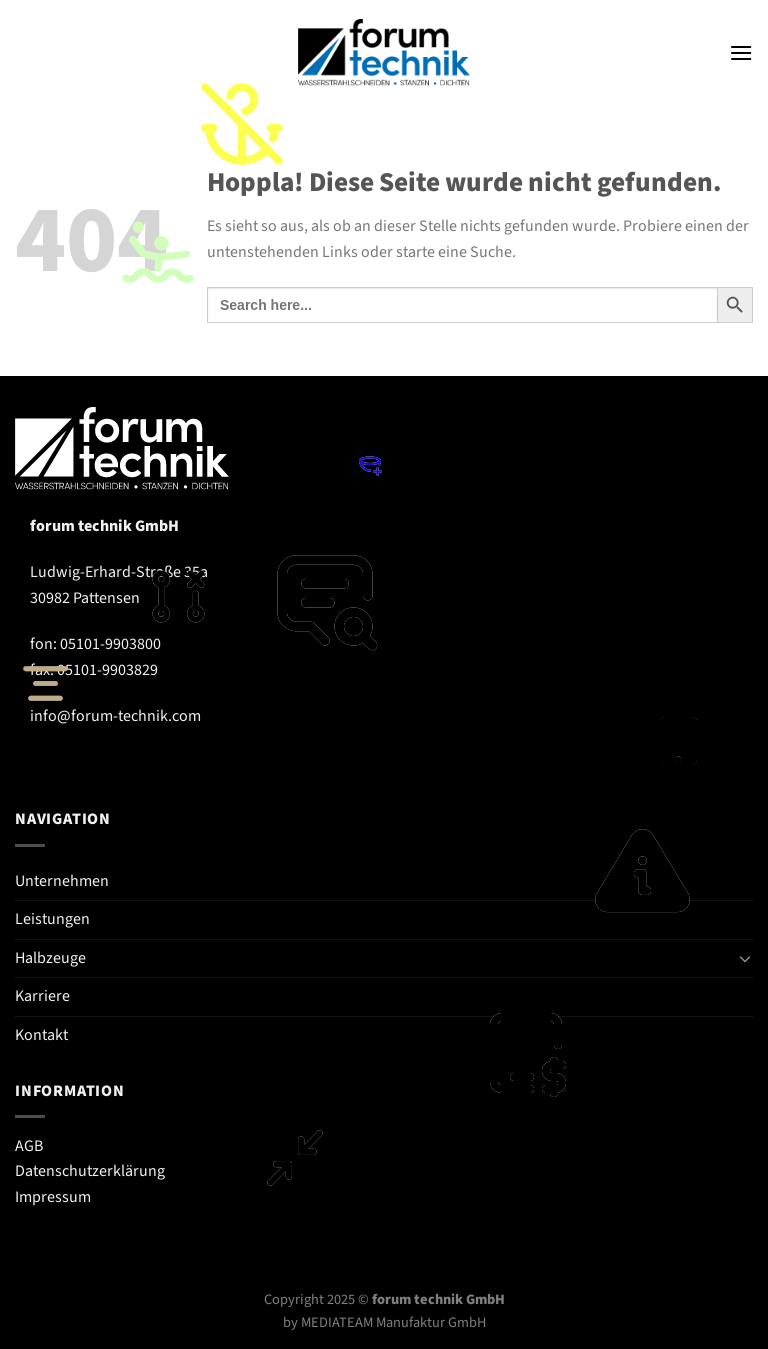 The height and width of the screenshot is (1349, 768). Describe the element at coordinates (45, 683) in the screenshot. I see `center-align text or content` at that location.